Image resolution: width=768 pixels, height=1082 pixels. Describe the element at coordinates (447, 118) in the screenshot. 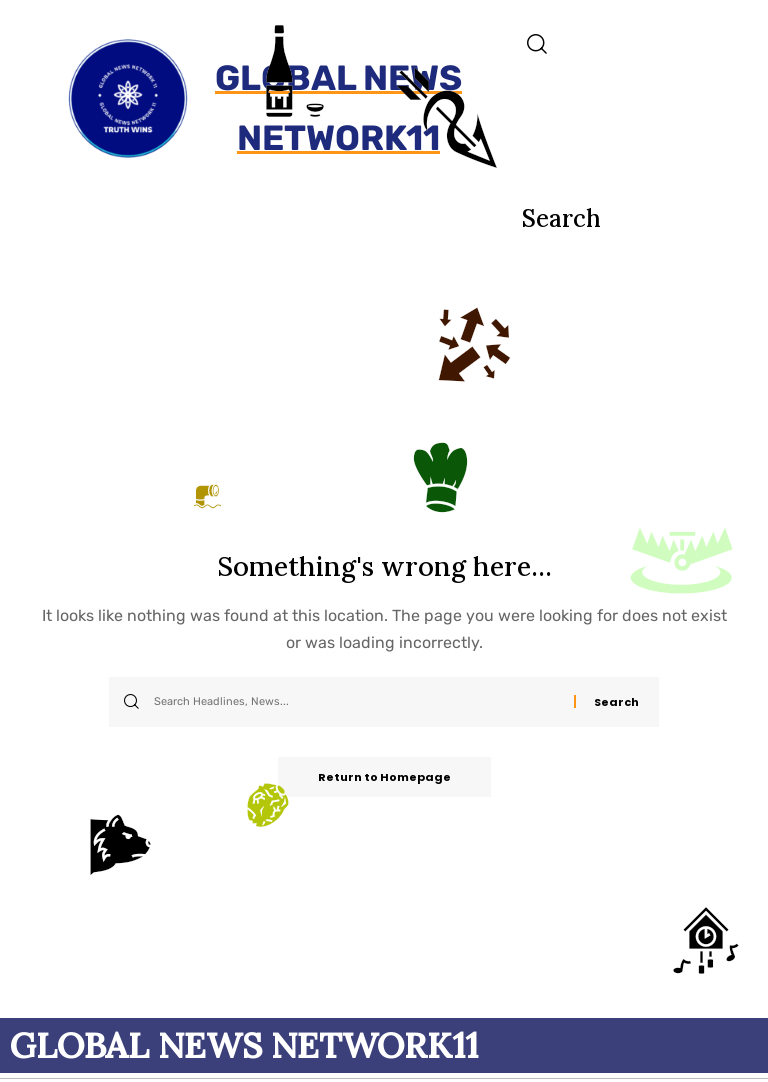

I see `indicates a spiral or curved shot trajectory` at that location.